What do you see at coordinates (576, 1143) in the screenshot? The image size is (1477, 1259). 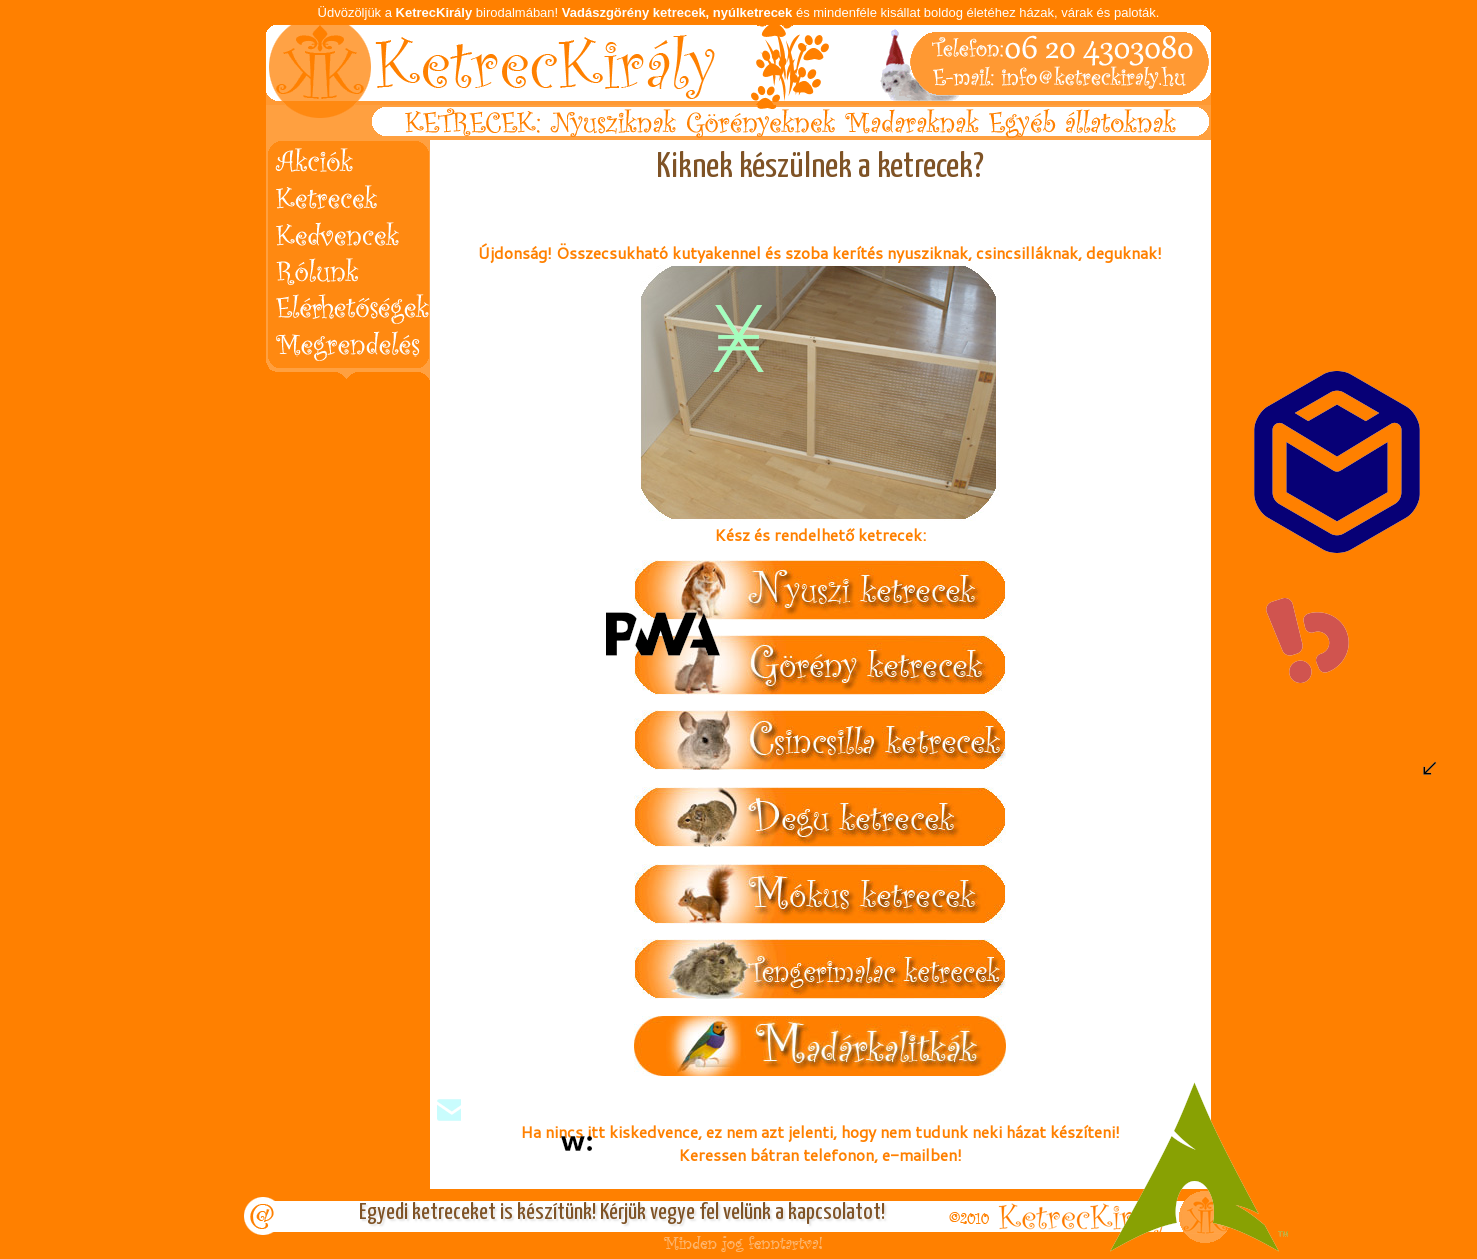 I see `visit wellfound job board` at bounding box center [576, 1143].